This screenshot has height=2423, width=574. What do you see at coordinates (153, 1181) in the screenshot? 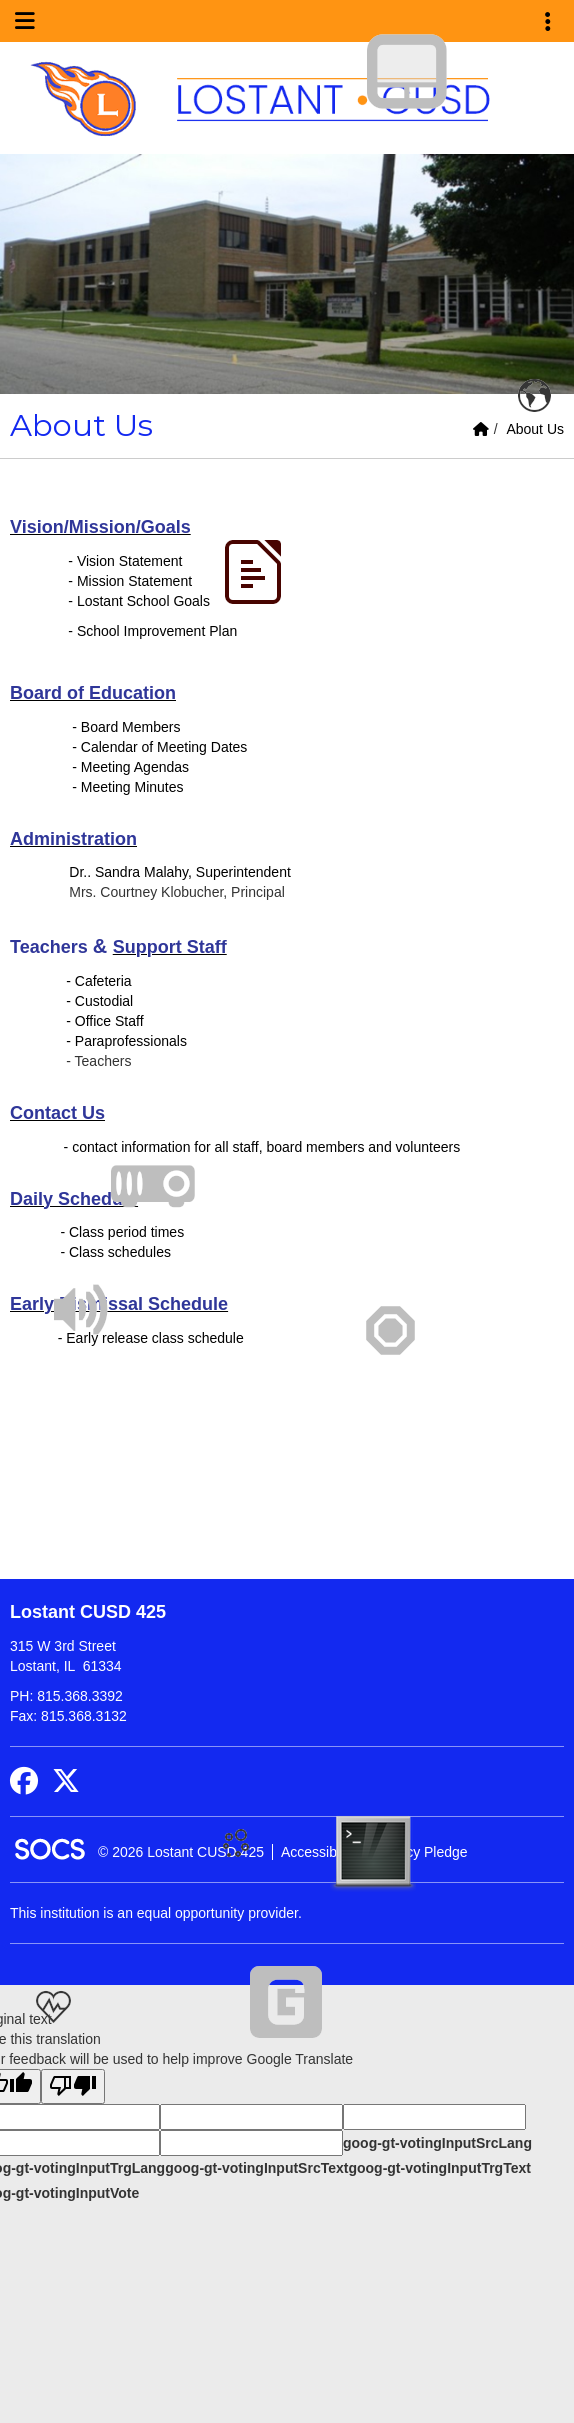
I see `connect to an external projector` at bounding box center [153, 1181].